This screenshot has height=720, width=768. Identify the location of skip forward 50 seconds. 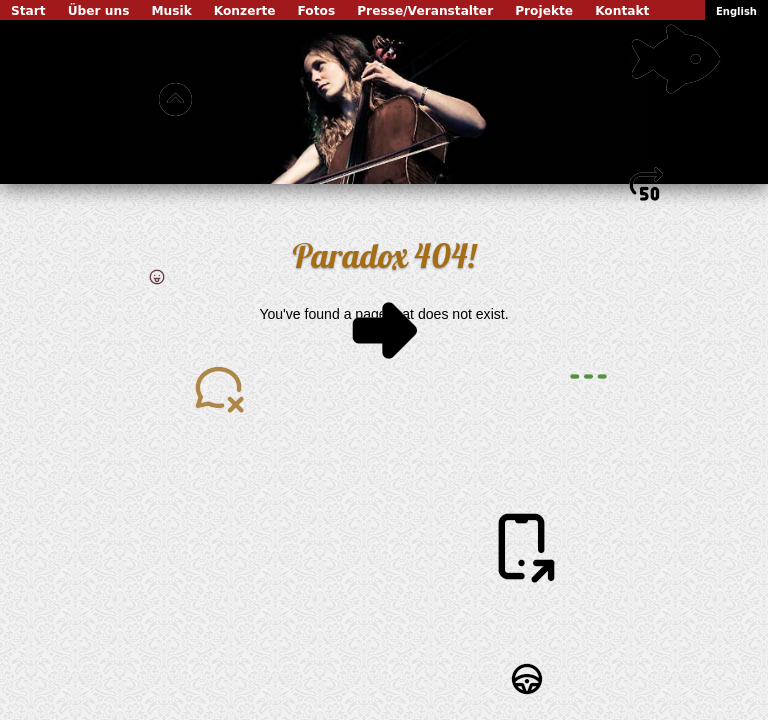
(647, 185).